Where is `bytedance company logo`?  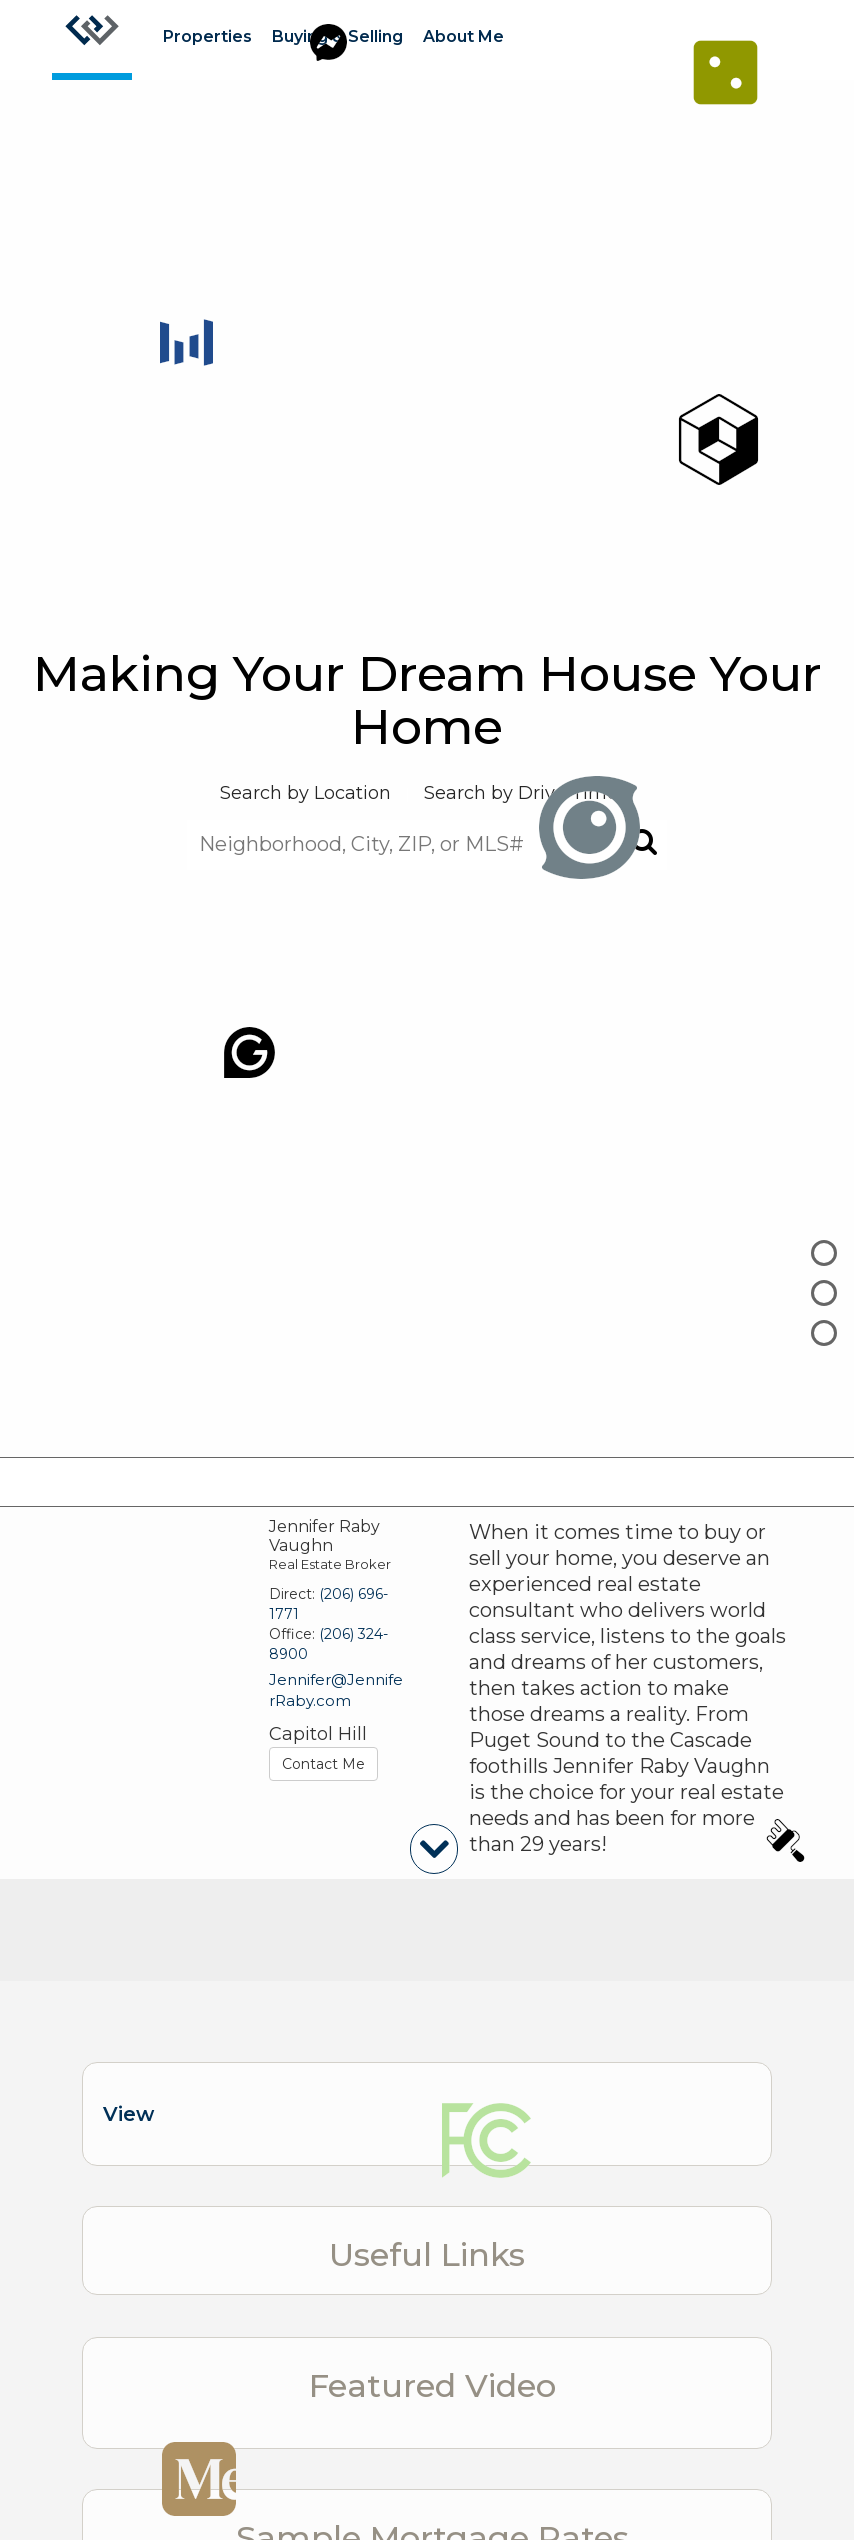
bytedance company logo is located at coordinates (186, 342).